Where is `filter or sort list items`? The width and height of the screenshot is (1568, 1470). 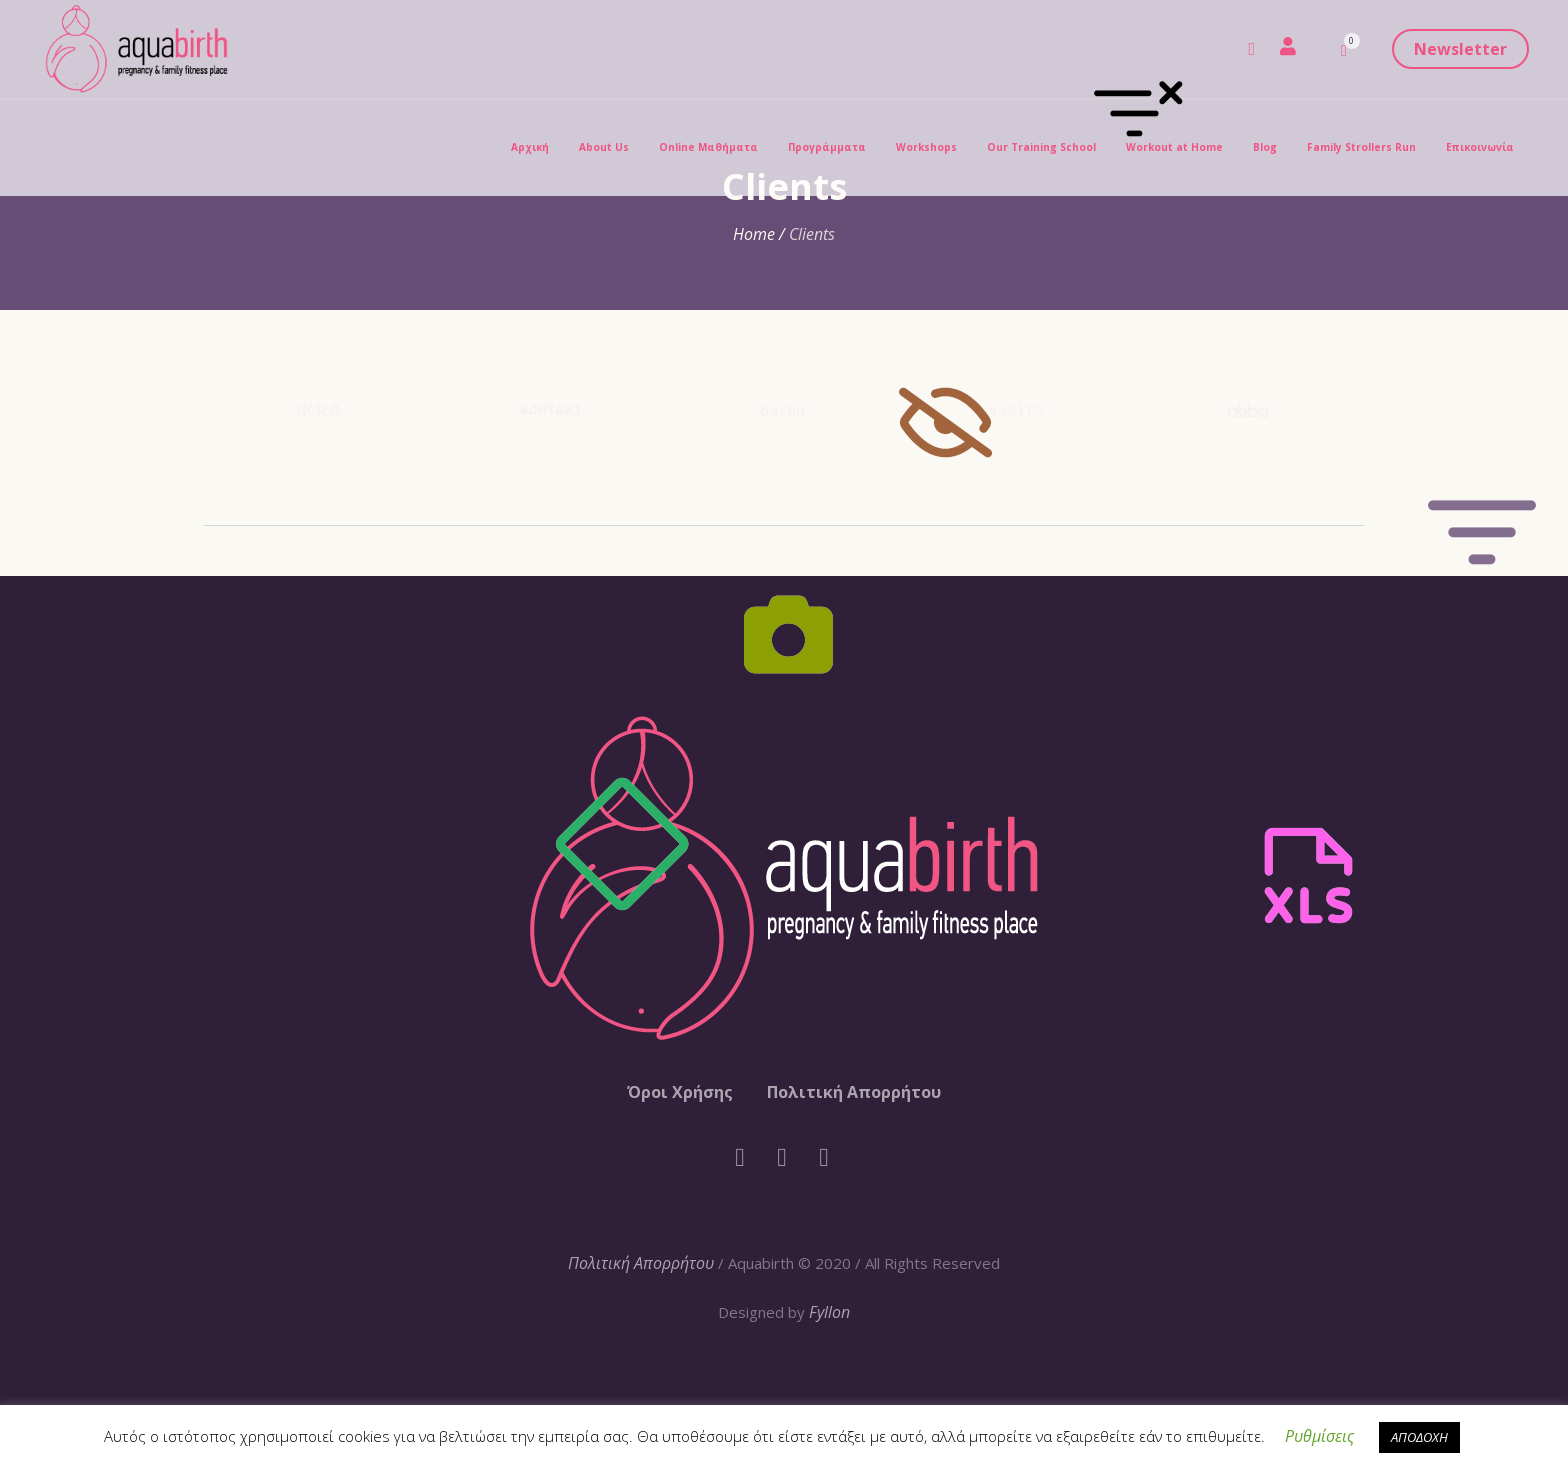
filter or sort list items is located at coordinates (1482, 534).